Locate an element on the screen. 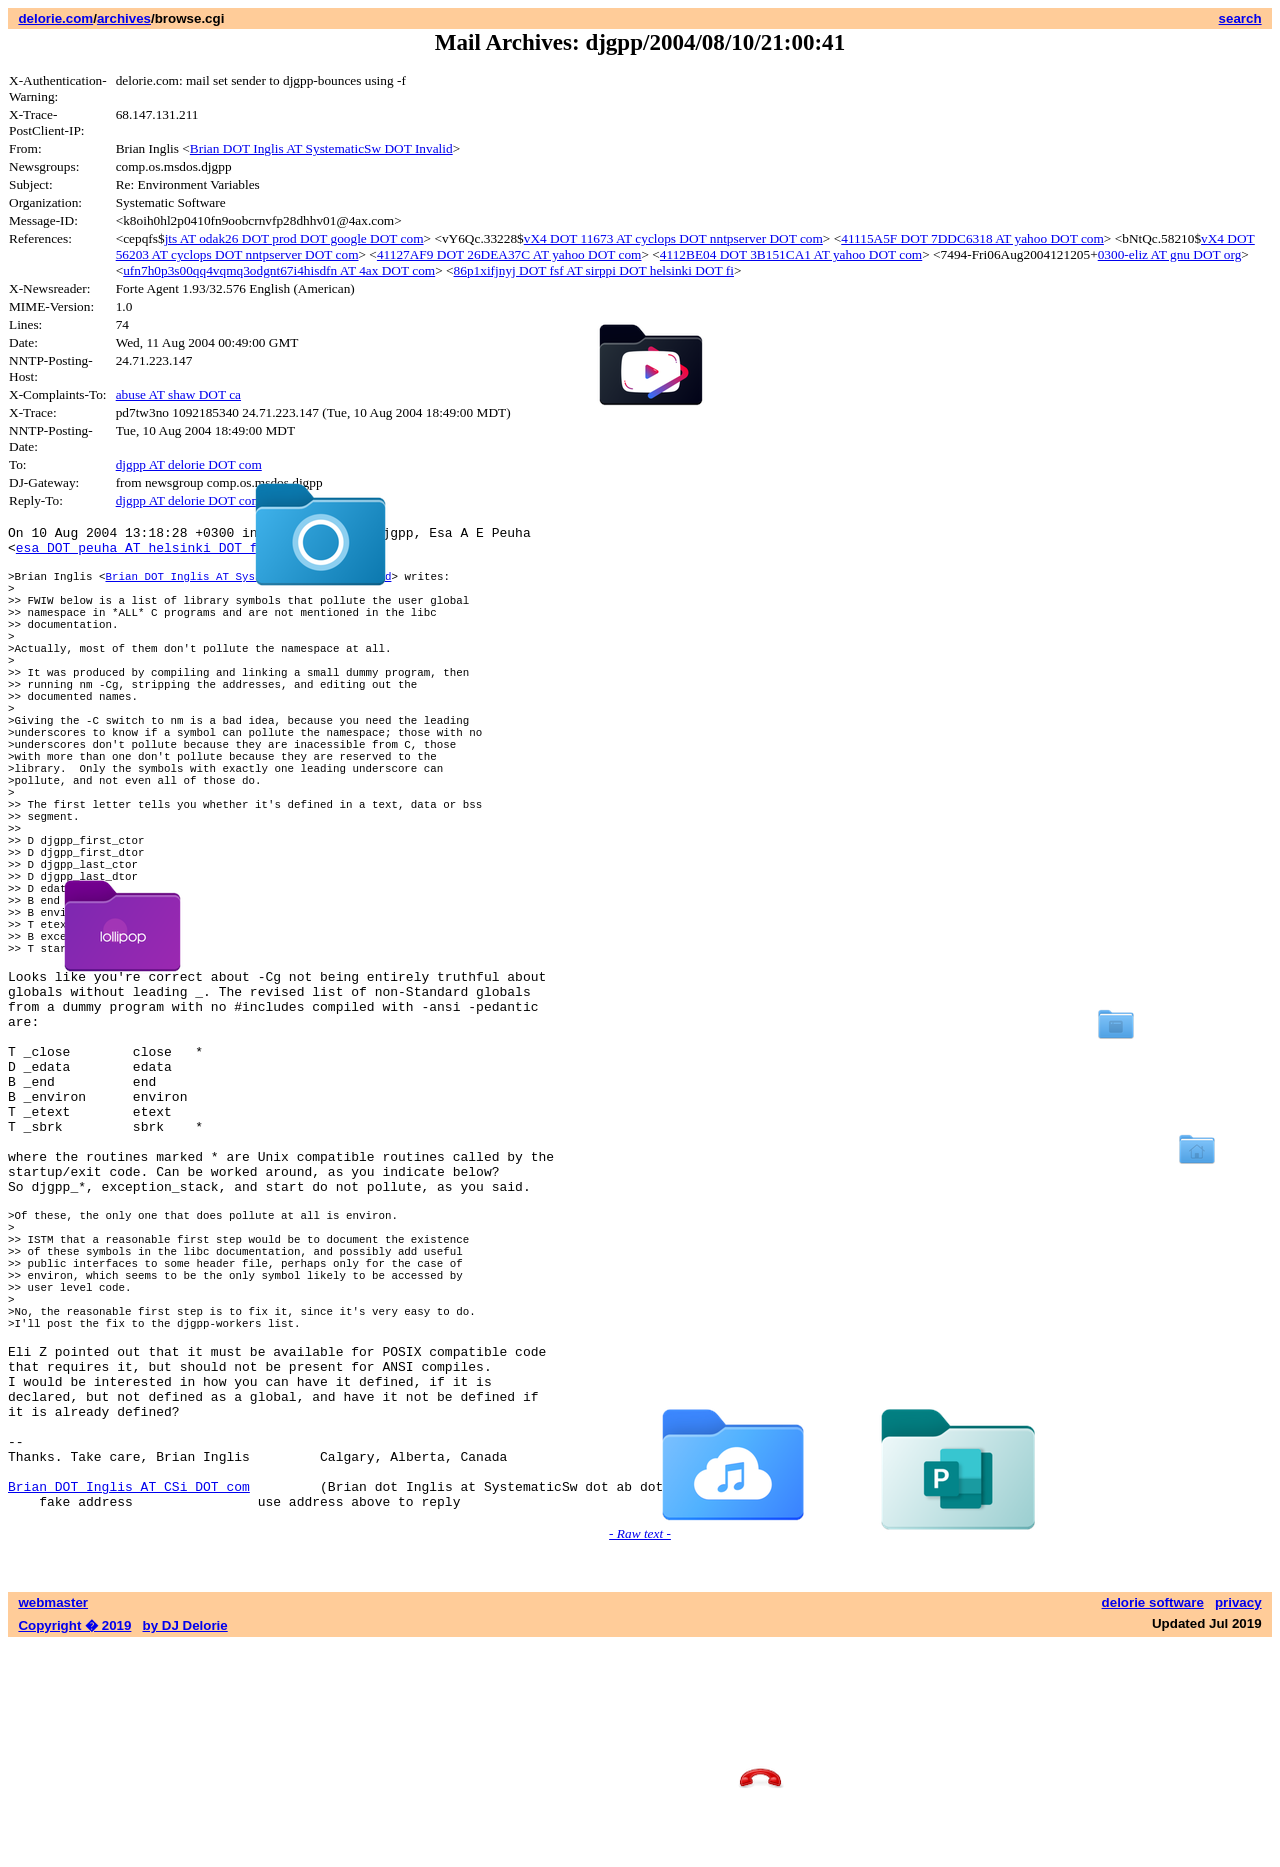 Image resolution: width=1280 pixels, height=1867 pixels. open web design projects folder is located at coordinates (1116, 1024).